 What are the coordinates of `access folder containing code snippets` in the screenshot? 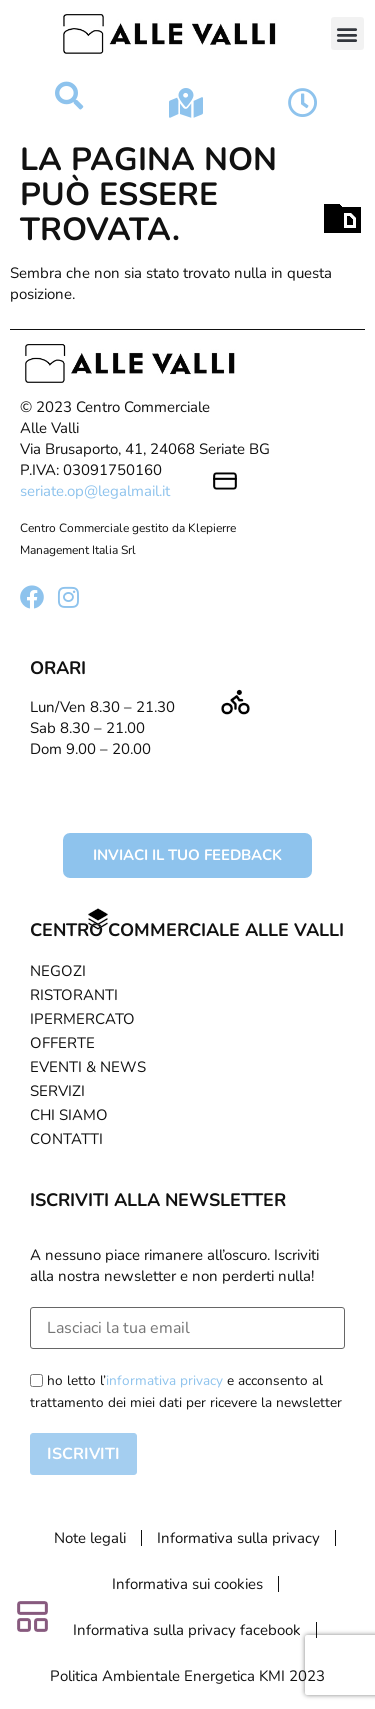 It's located at (342, 218).